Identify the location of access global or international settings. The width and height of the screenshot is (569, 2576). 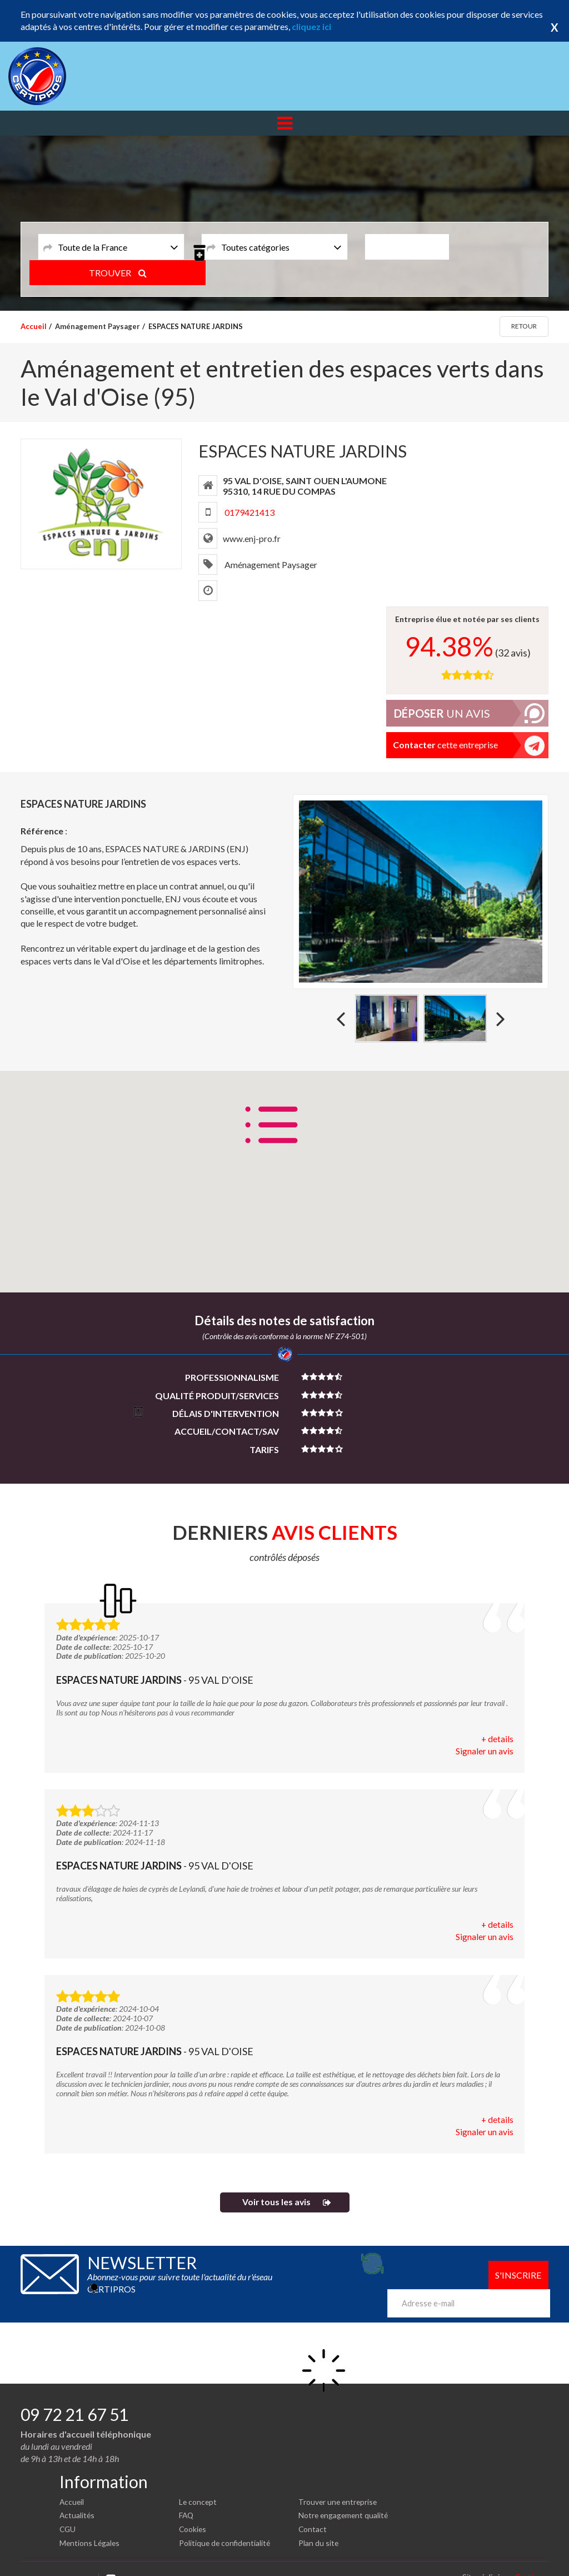
(94, 2288).